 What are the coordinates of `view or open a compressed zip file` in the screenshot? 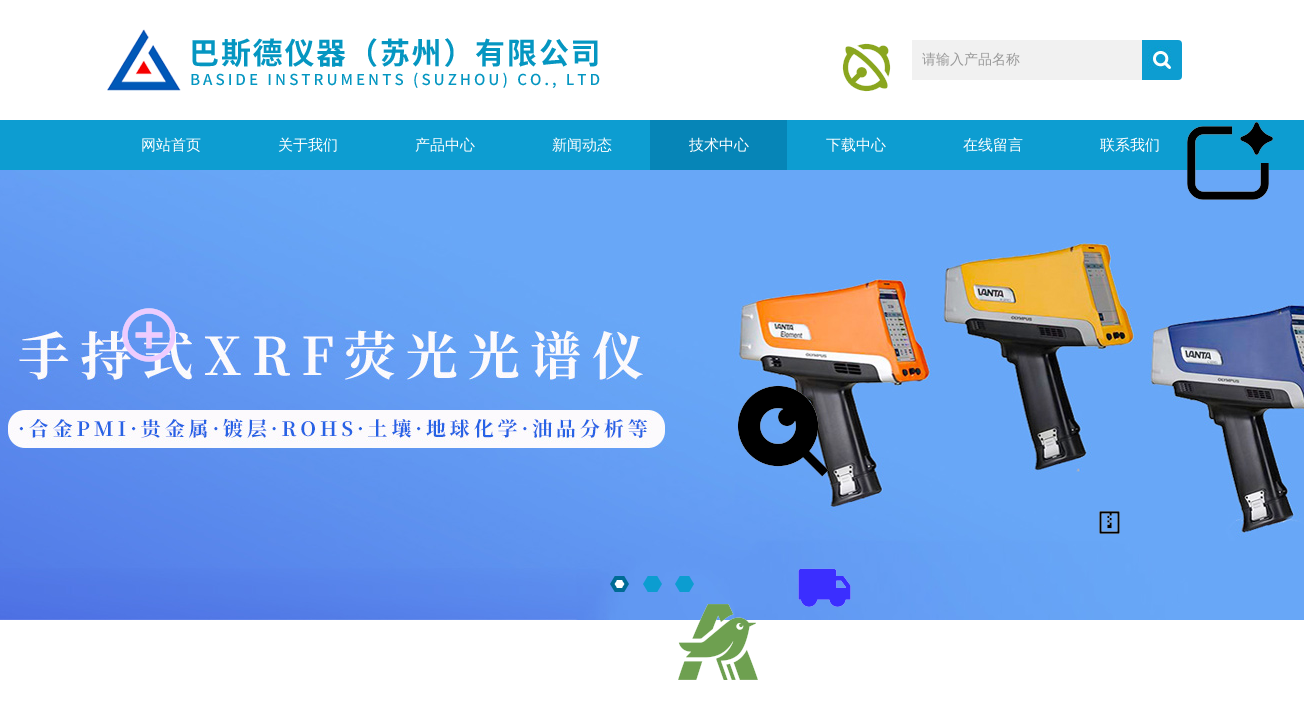 It's located at (1109, 522).